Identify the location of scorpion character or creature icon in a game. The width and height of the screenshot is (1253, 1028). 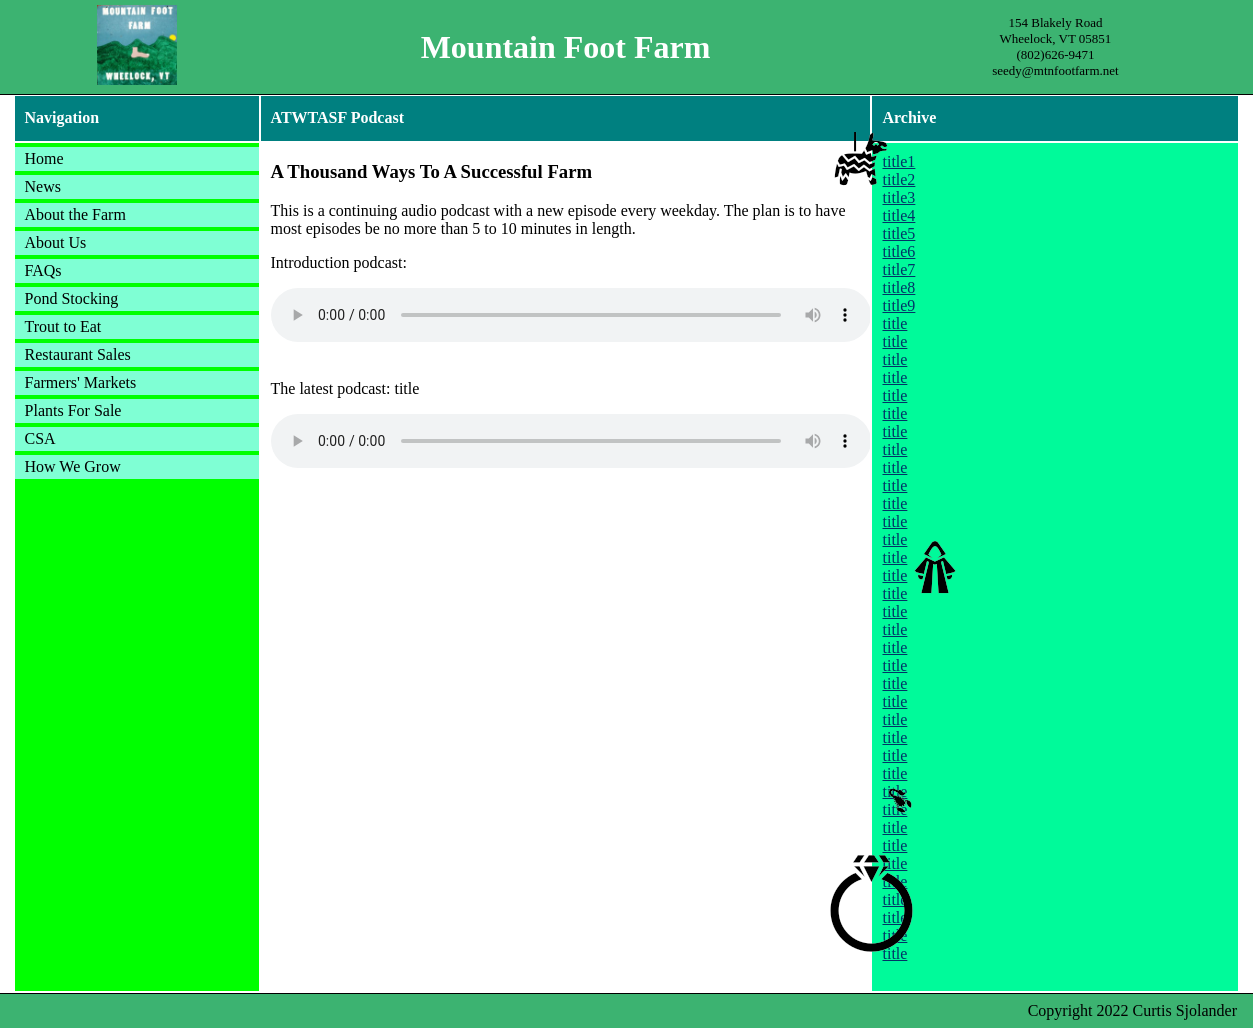
(900, 800).